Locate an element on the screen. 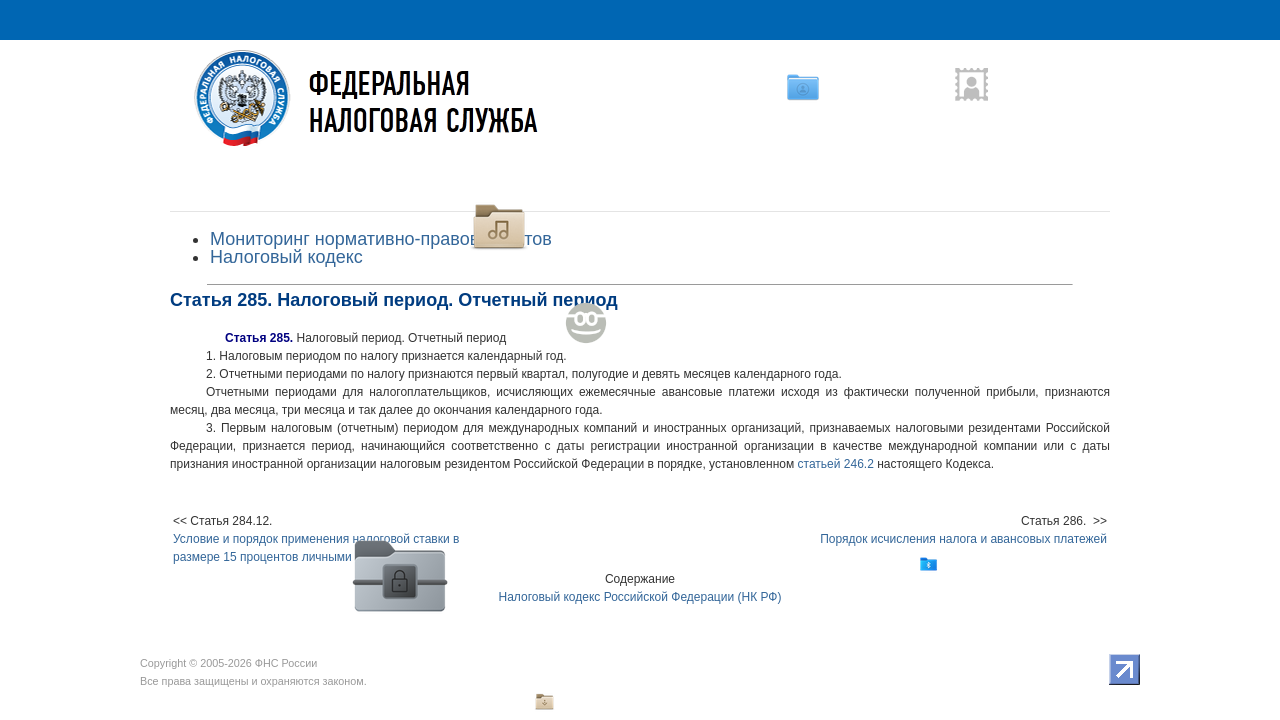  indicates a nerdy or intellectual reaction is located at coordinates (586, 323).